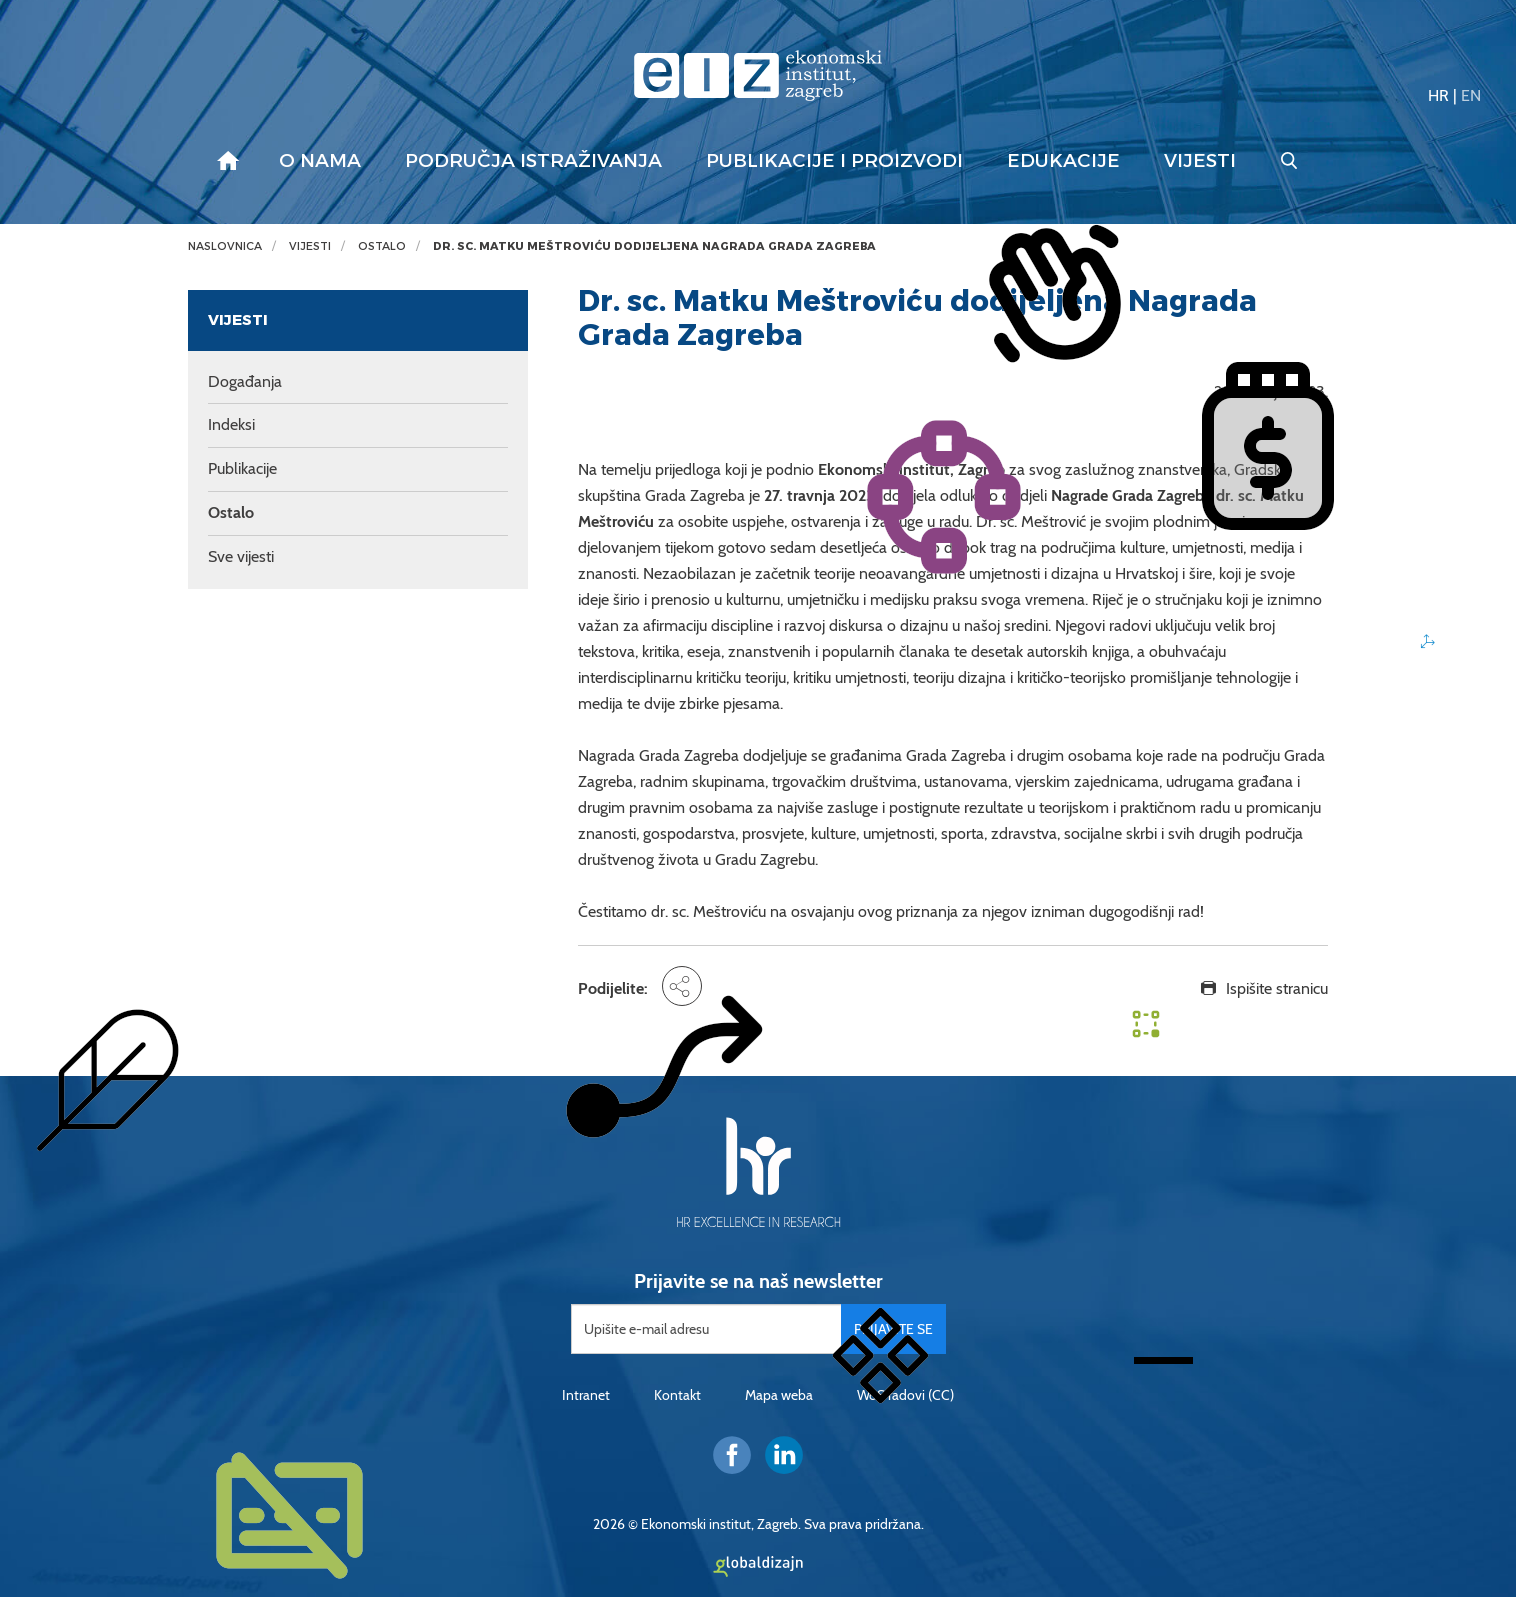  I want to click on disable subtitles or closed captions, so click(289, 1515).